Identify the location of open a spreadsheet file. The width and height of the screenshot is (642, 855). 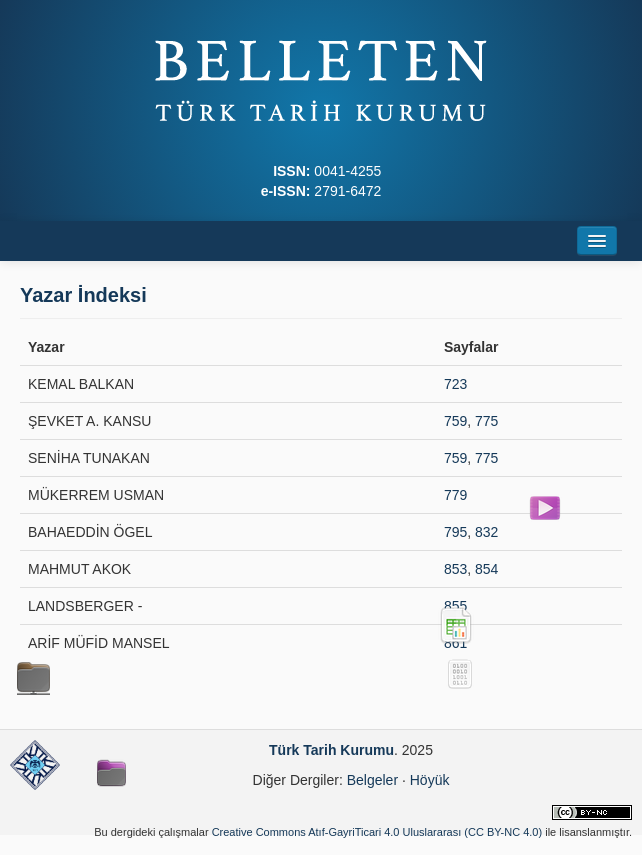
(456, 625).